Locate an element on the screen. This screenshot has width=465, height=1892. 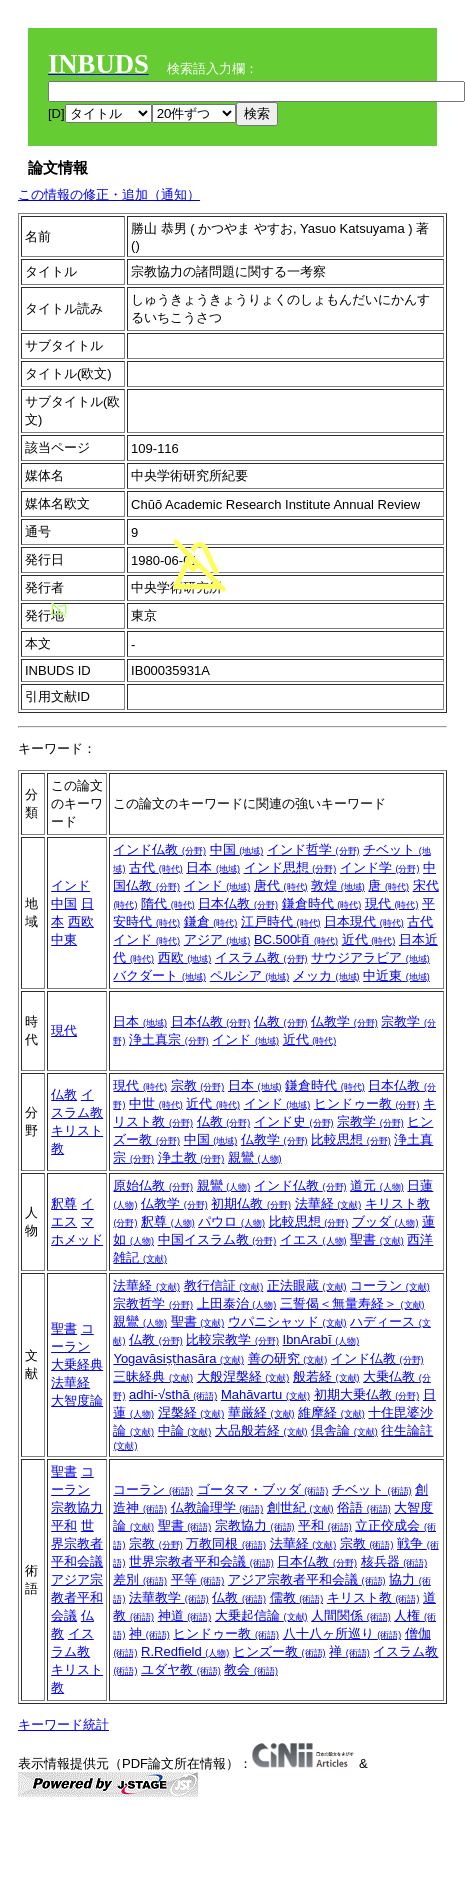
image unavailable or cannot be displayed is located at coordinates (199, 565).